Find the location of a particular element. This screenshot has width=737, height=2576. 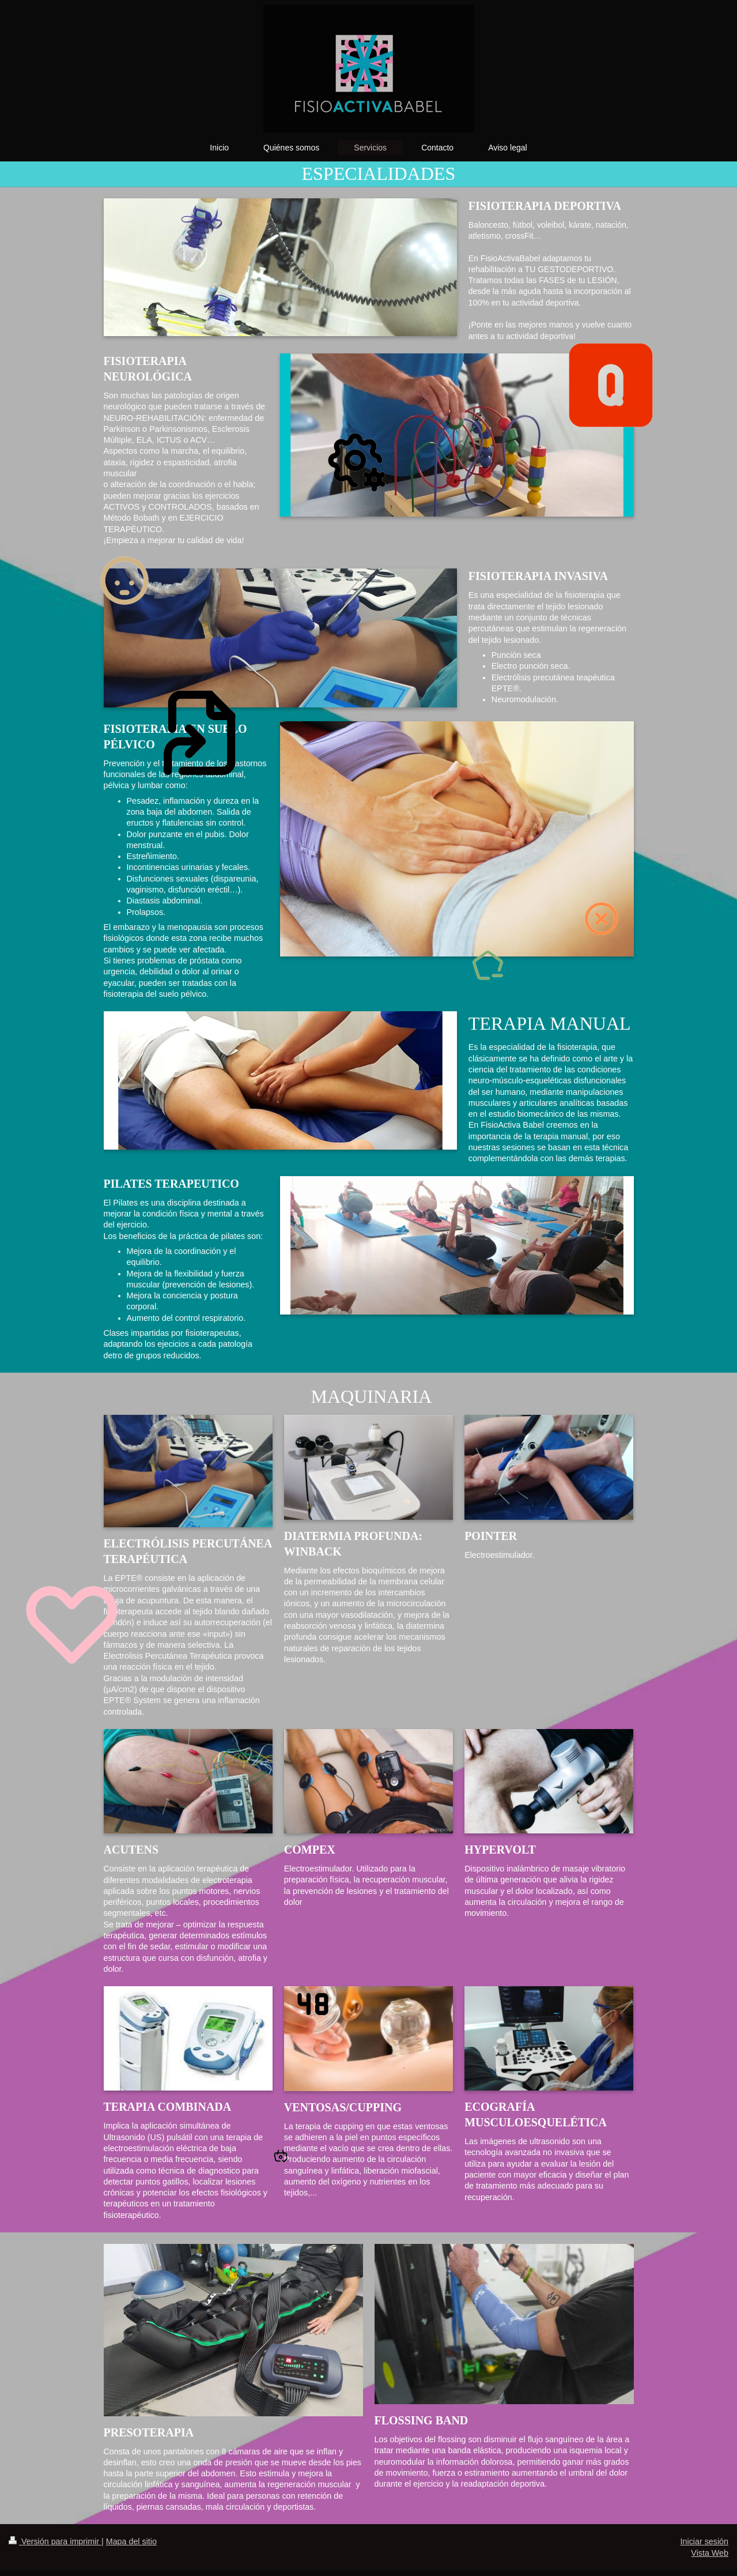

indicates item number 48 in a list or sequence is located at coordinates (313, 2004).